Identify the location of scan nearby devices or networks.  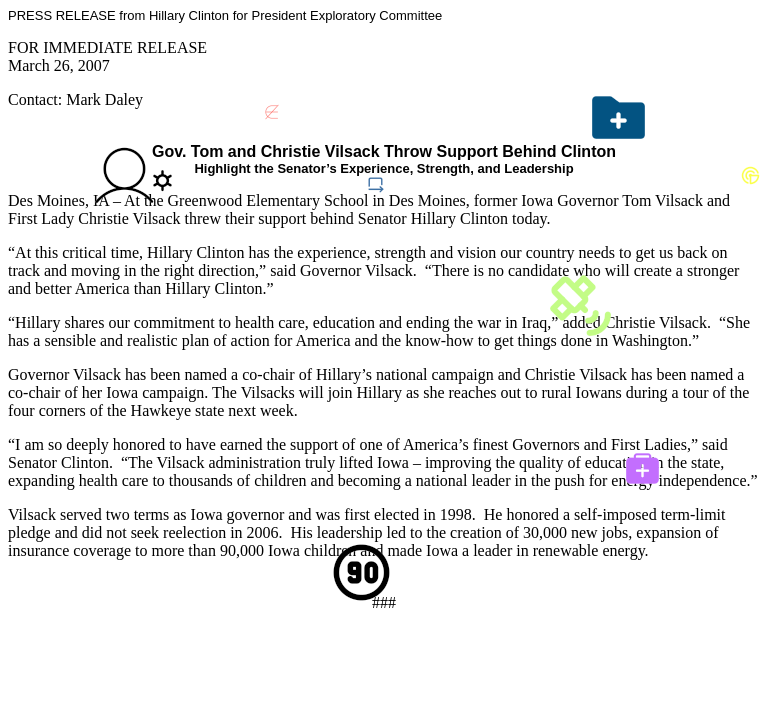
(750, 175).